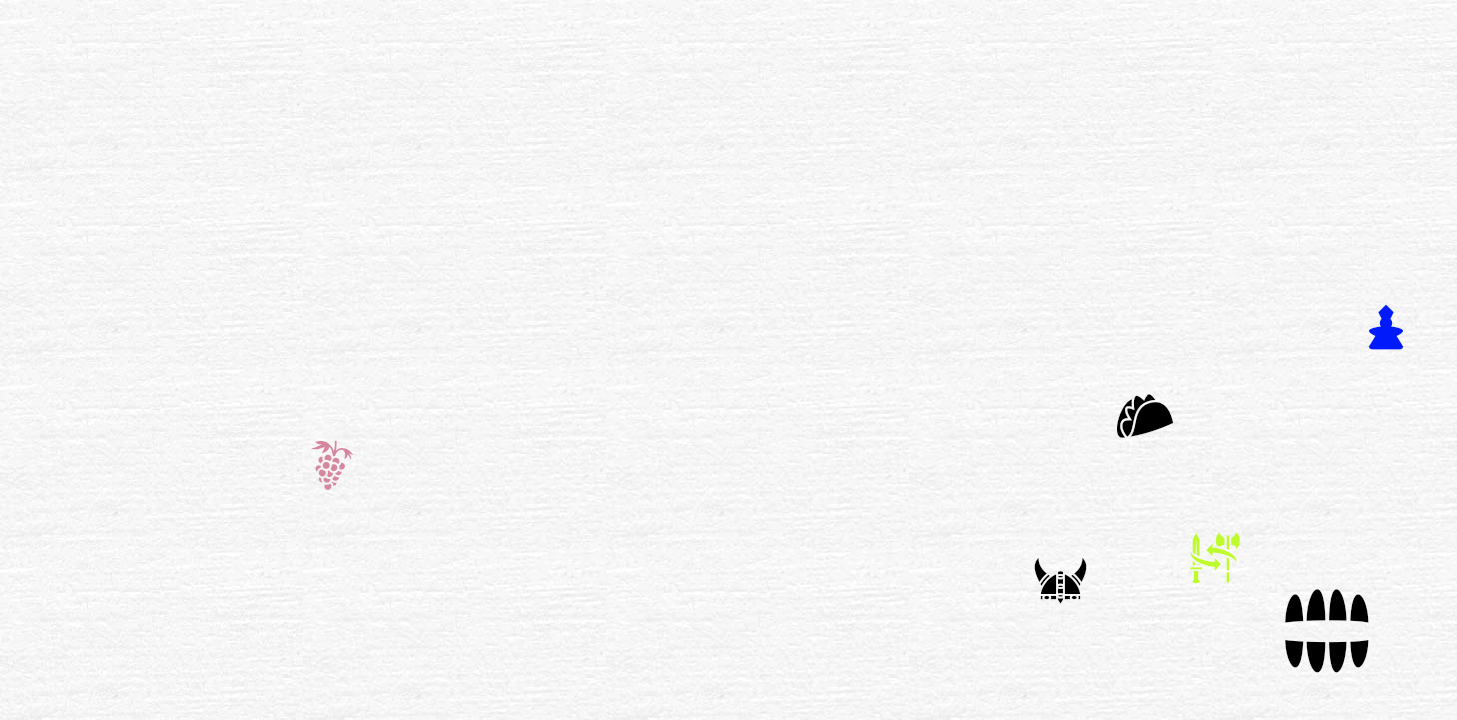 This screenshot has height=720, width=1457. Describe the element at coordinates (332, 465) in the screenshot. I see `select grapes as a food or ingredient item` at that location.